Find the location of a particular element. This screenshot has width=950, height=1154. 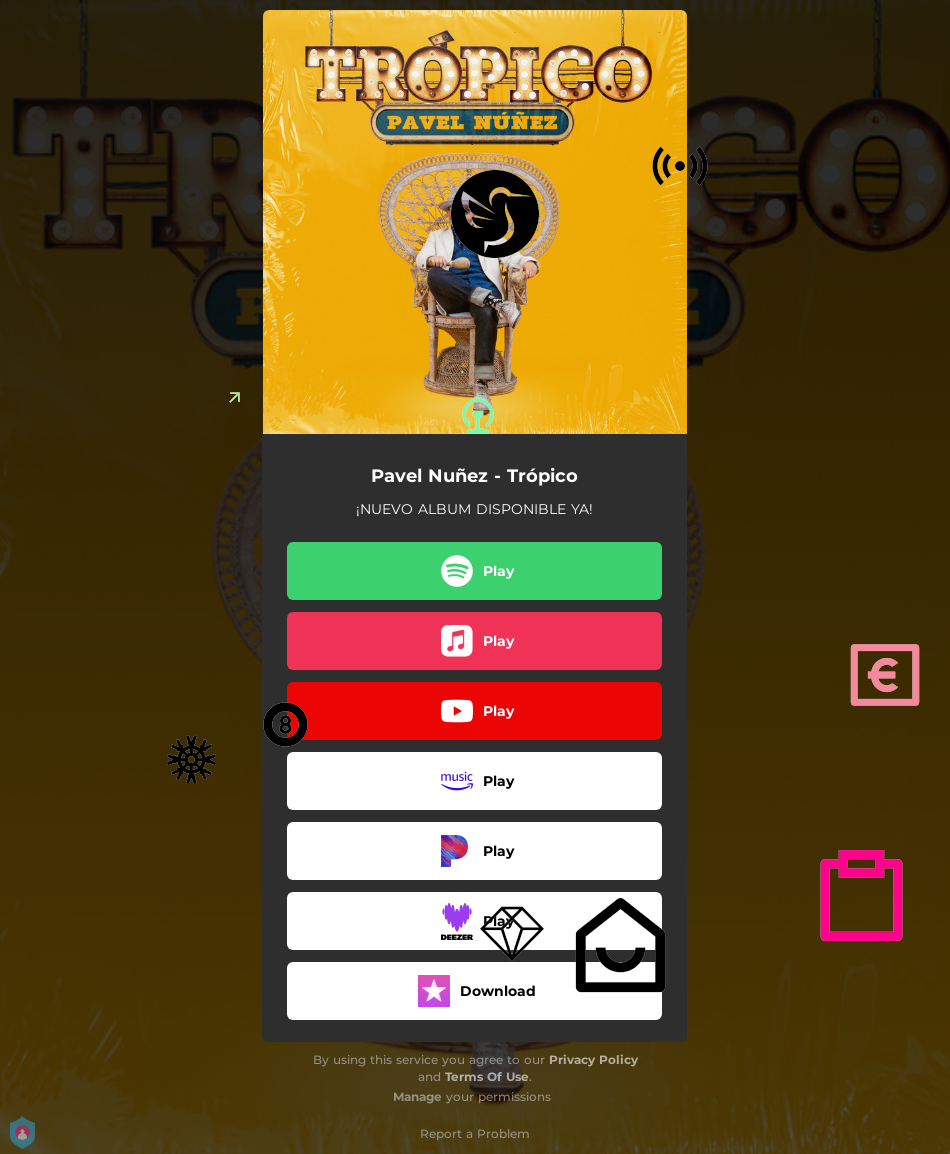

open link in new tab or window is located at coordinates (234, 397).